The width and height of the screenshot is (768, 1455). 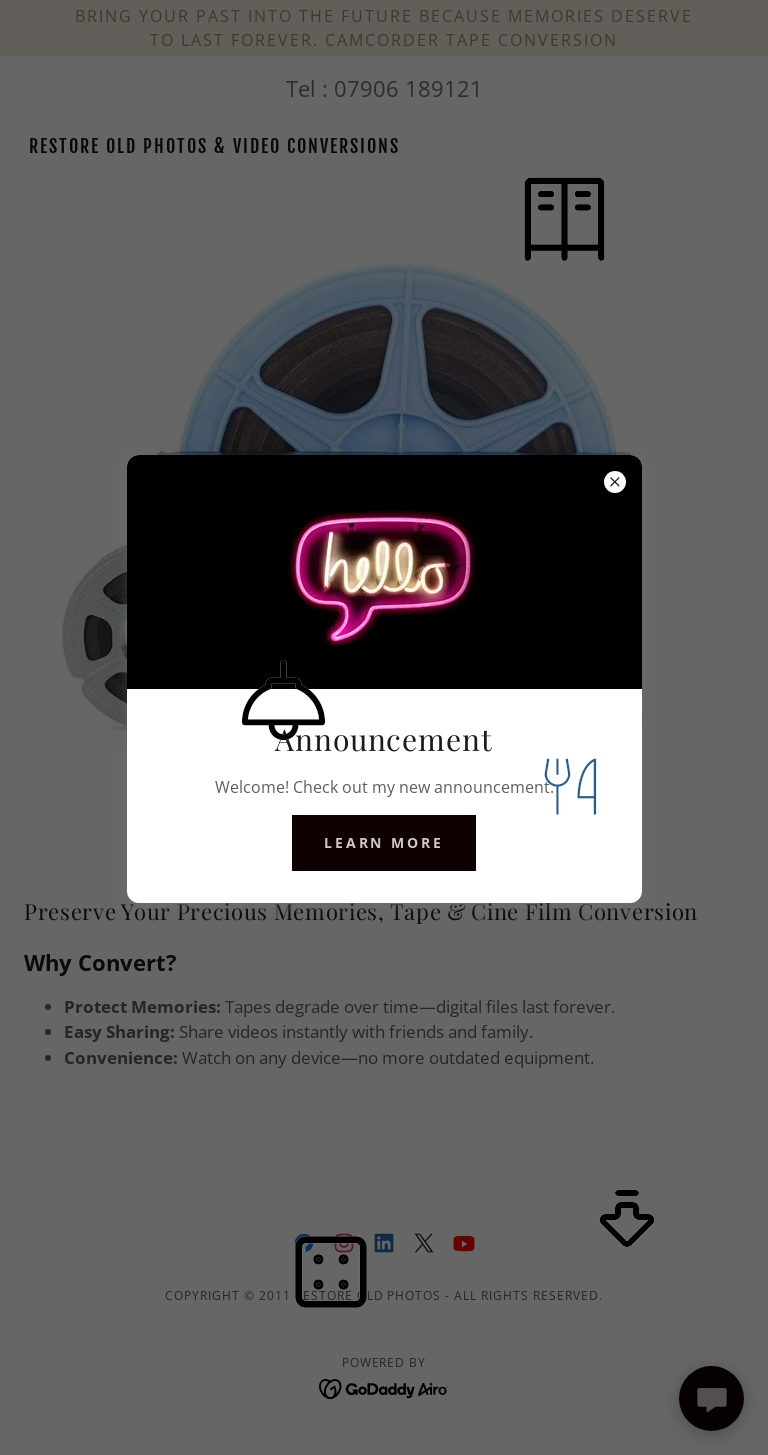 What do you see at coordinates (627, 1217) in the screenshot?
I see `download file to device` at bounding box center [627, 1217].